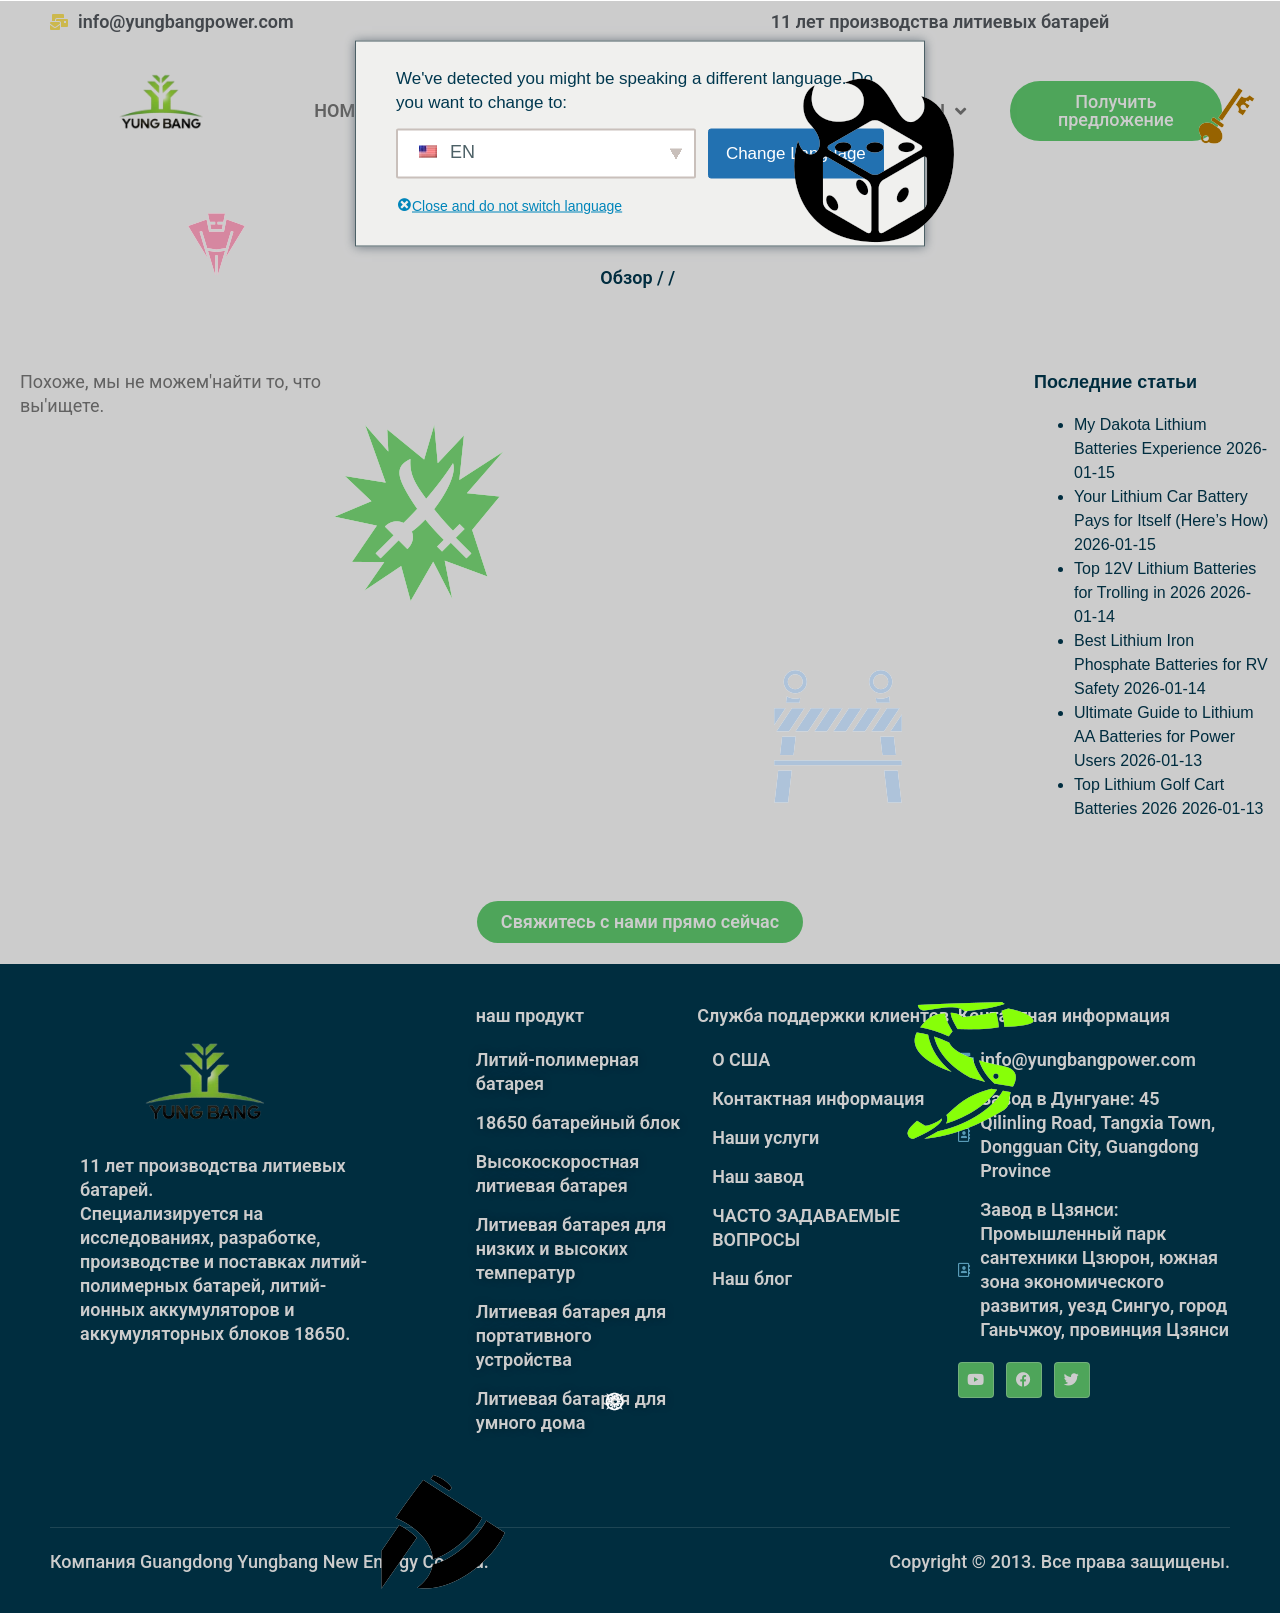  What do you see at coordinates (1227, 116) in the screenshot?
I see `access security or authentication settings` at bounding box center [1227, 116].